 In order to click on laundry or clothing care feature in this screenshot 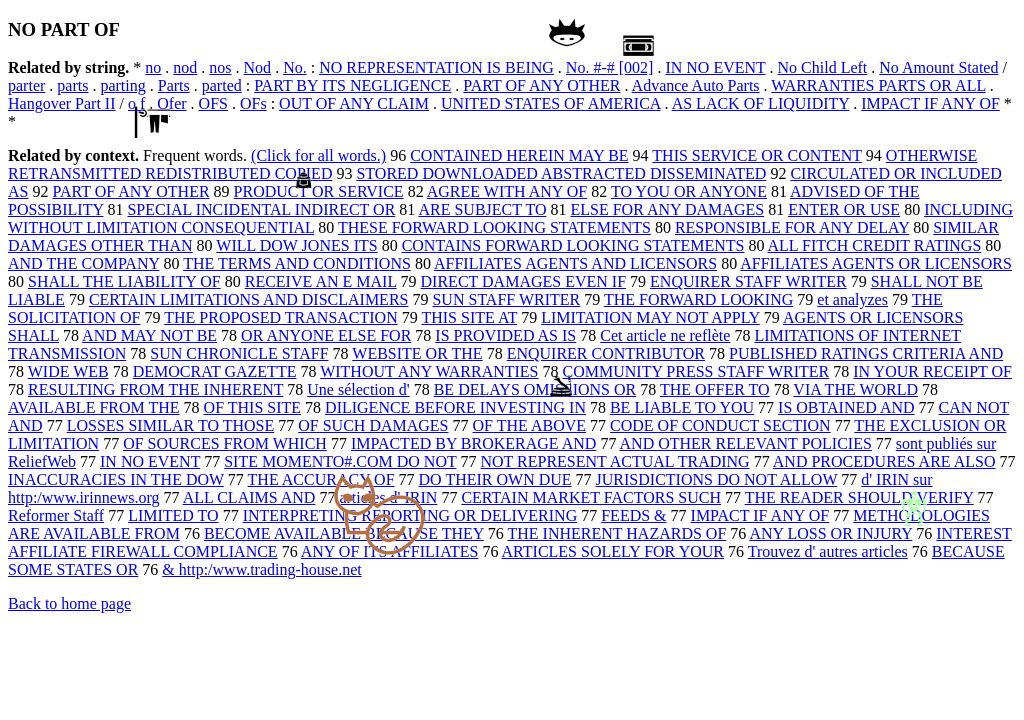, I will do `click(152, 120)`.